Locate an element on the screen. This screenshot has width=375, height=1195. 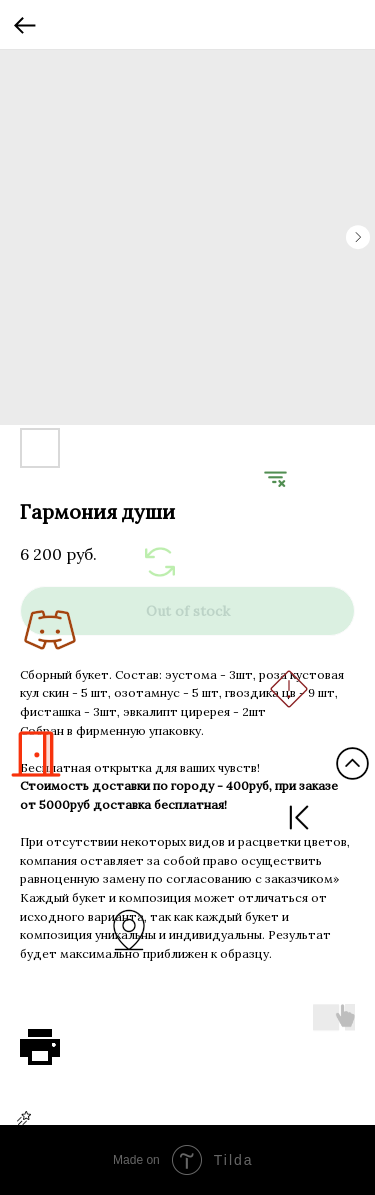
scroll to top of page is located at coordinates (352, 763).